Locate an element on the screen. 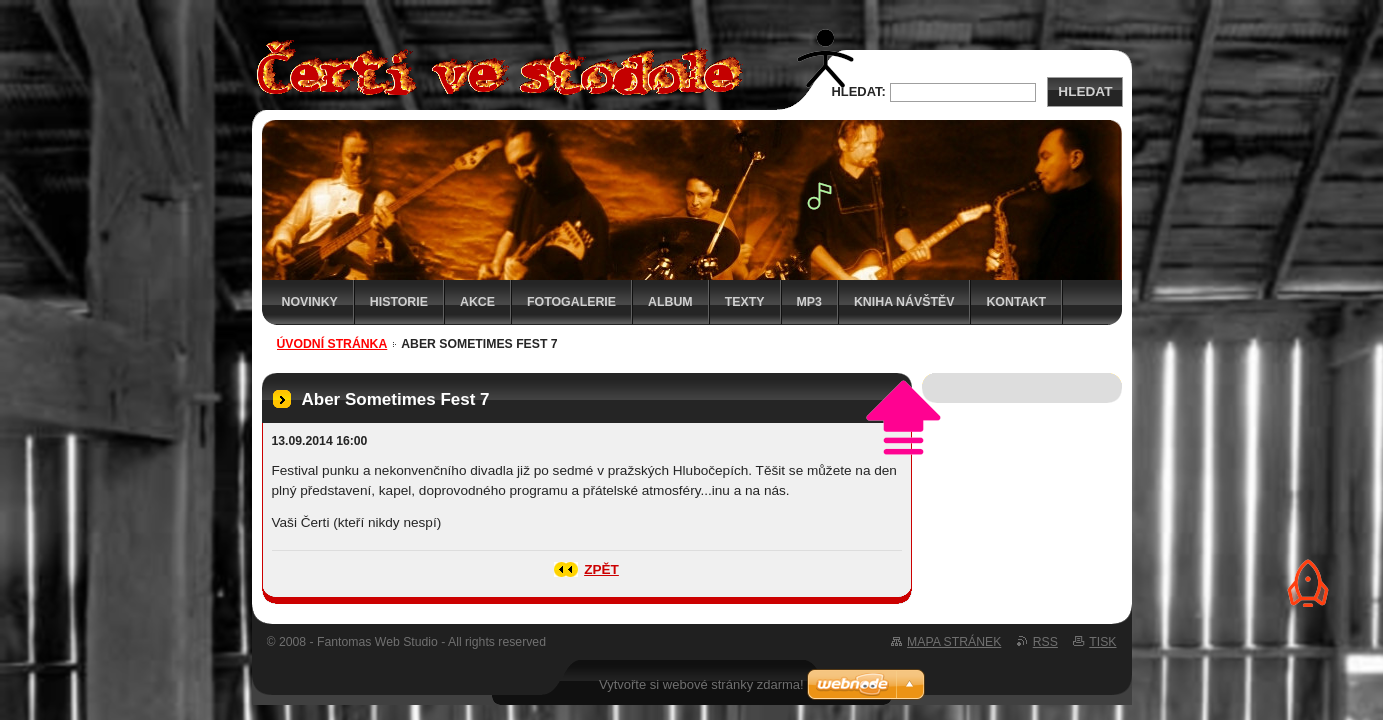 The height and width of the screenshot is (720, 1383). access music or audio player is located at coordinates (819, 195).